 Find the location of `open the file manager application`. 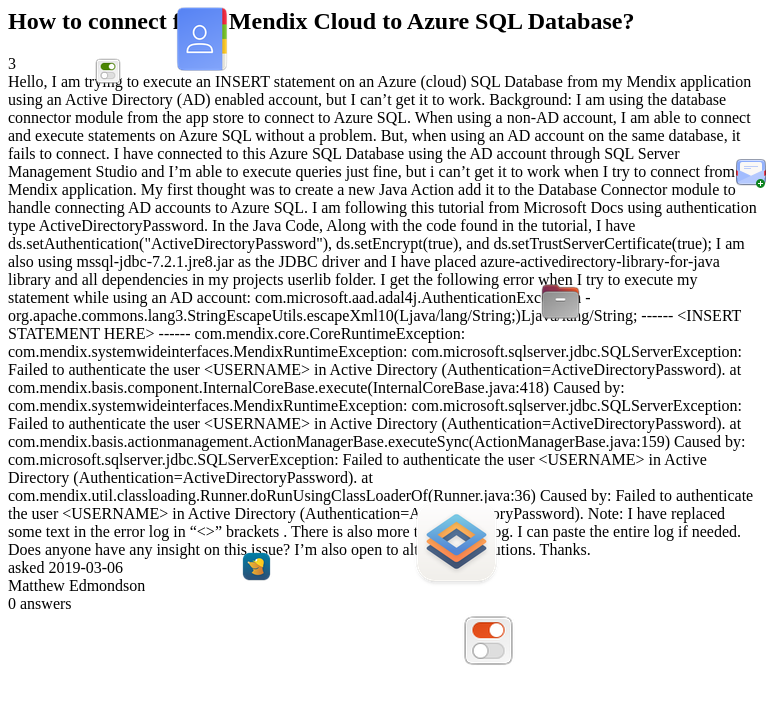

open the file manager application is located at coordinates (560, 301).